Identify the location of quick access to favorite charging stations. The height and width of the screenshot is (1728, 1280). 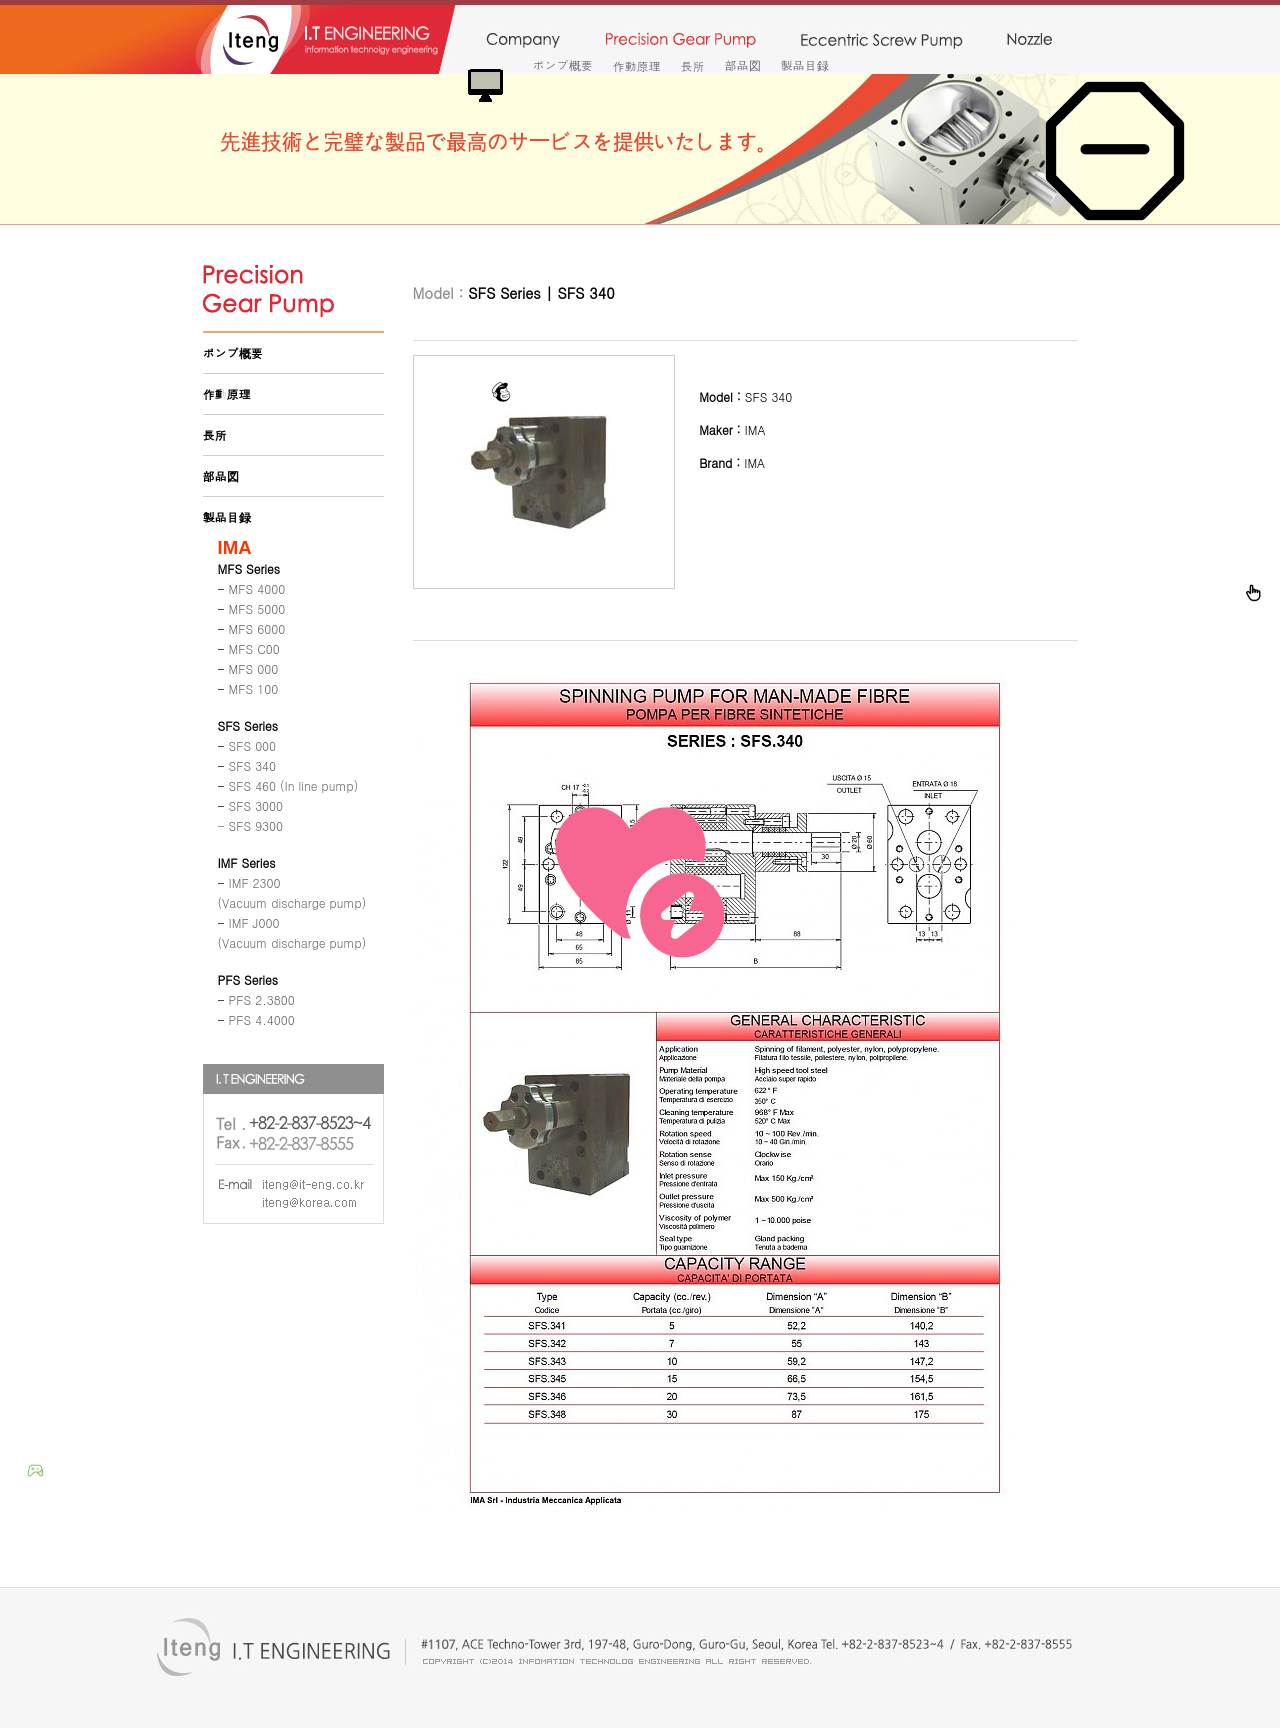
(640, 873).